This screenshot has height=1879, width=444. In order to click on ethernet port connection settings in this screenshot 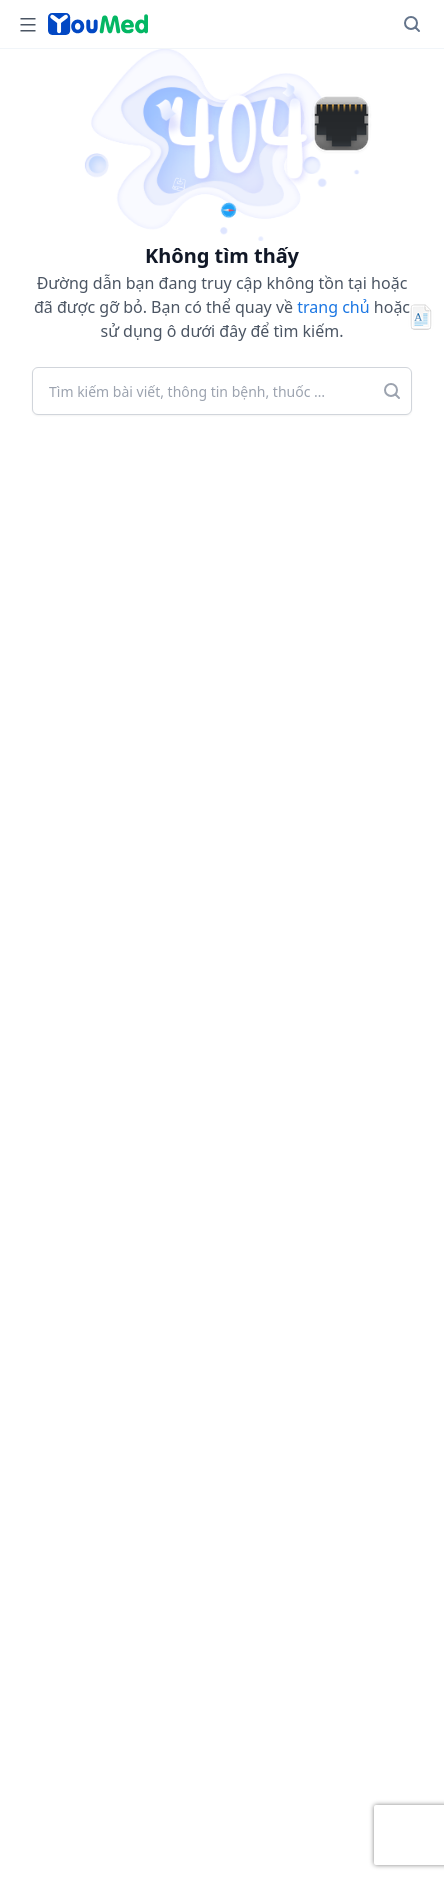, I will do `click(341, 123)`.